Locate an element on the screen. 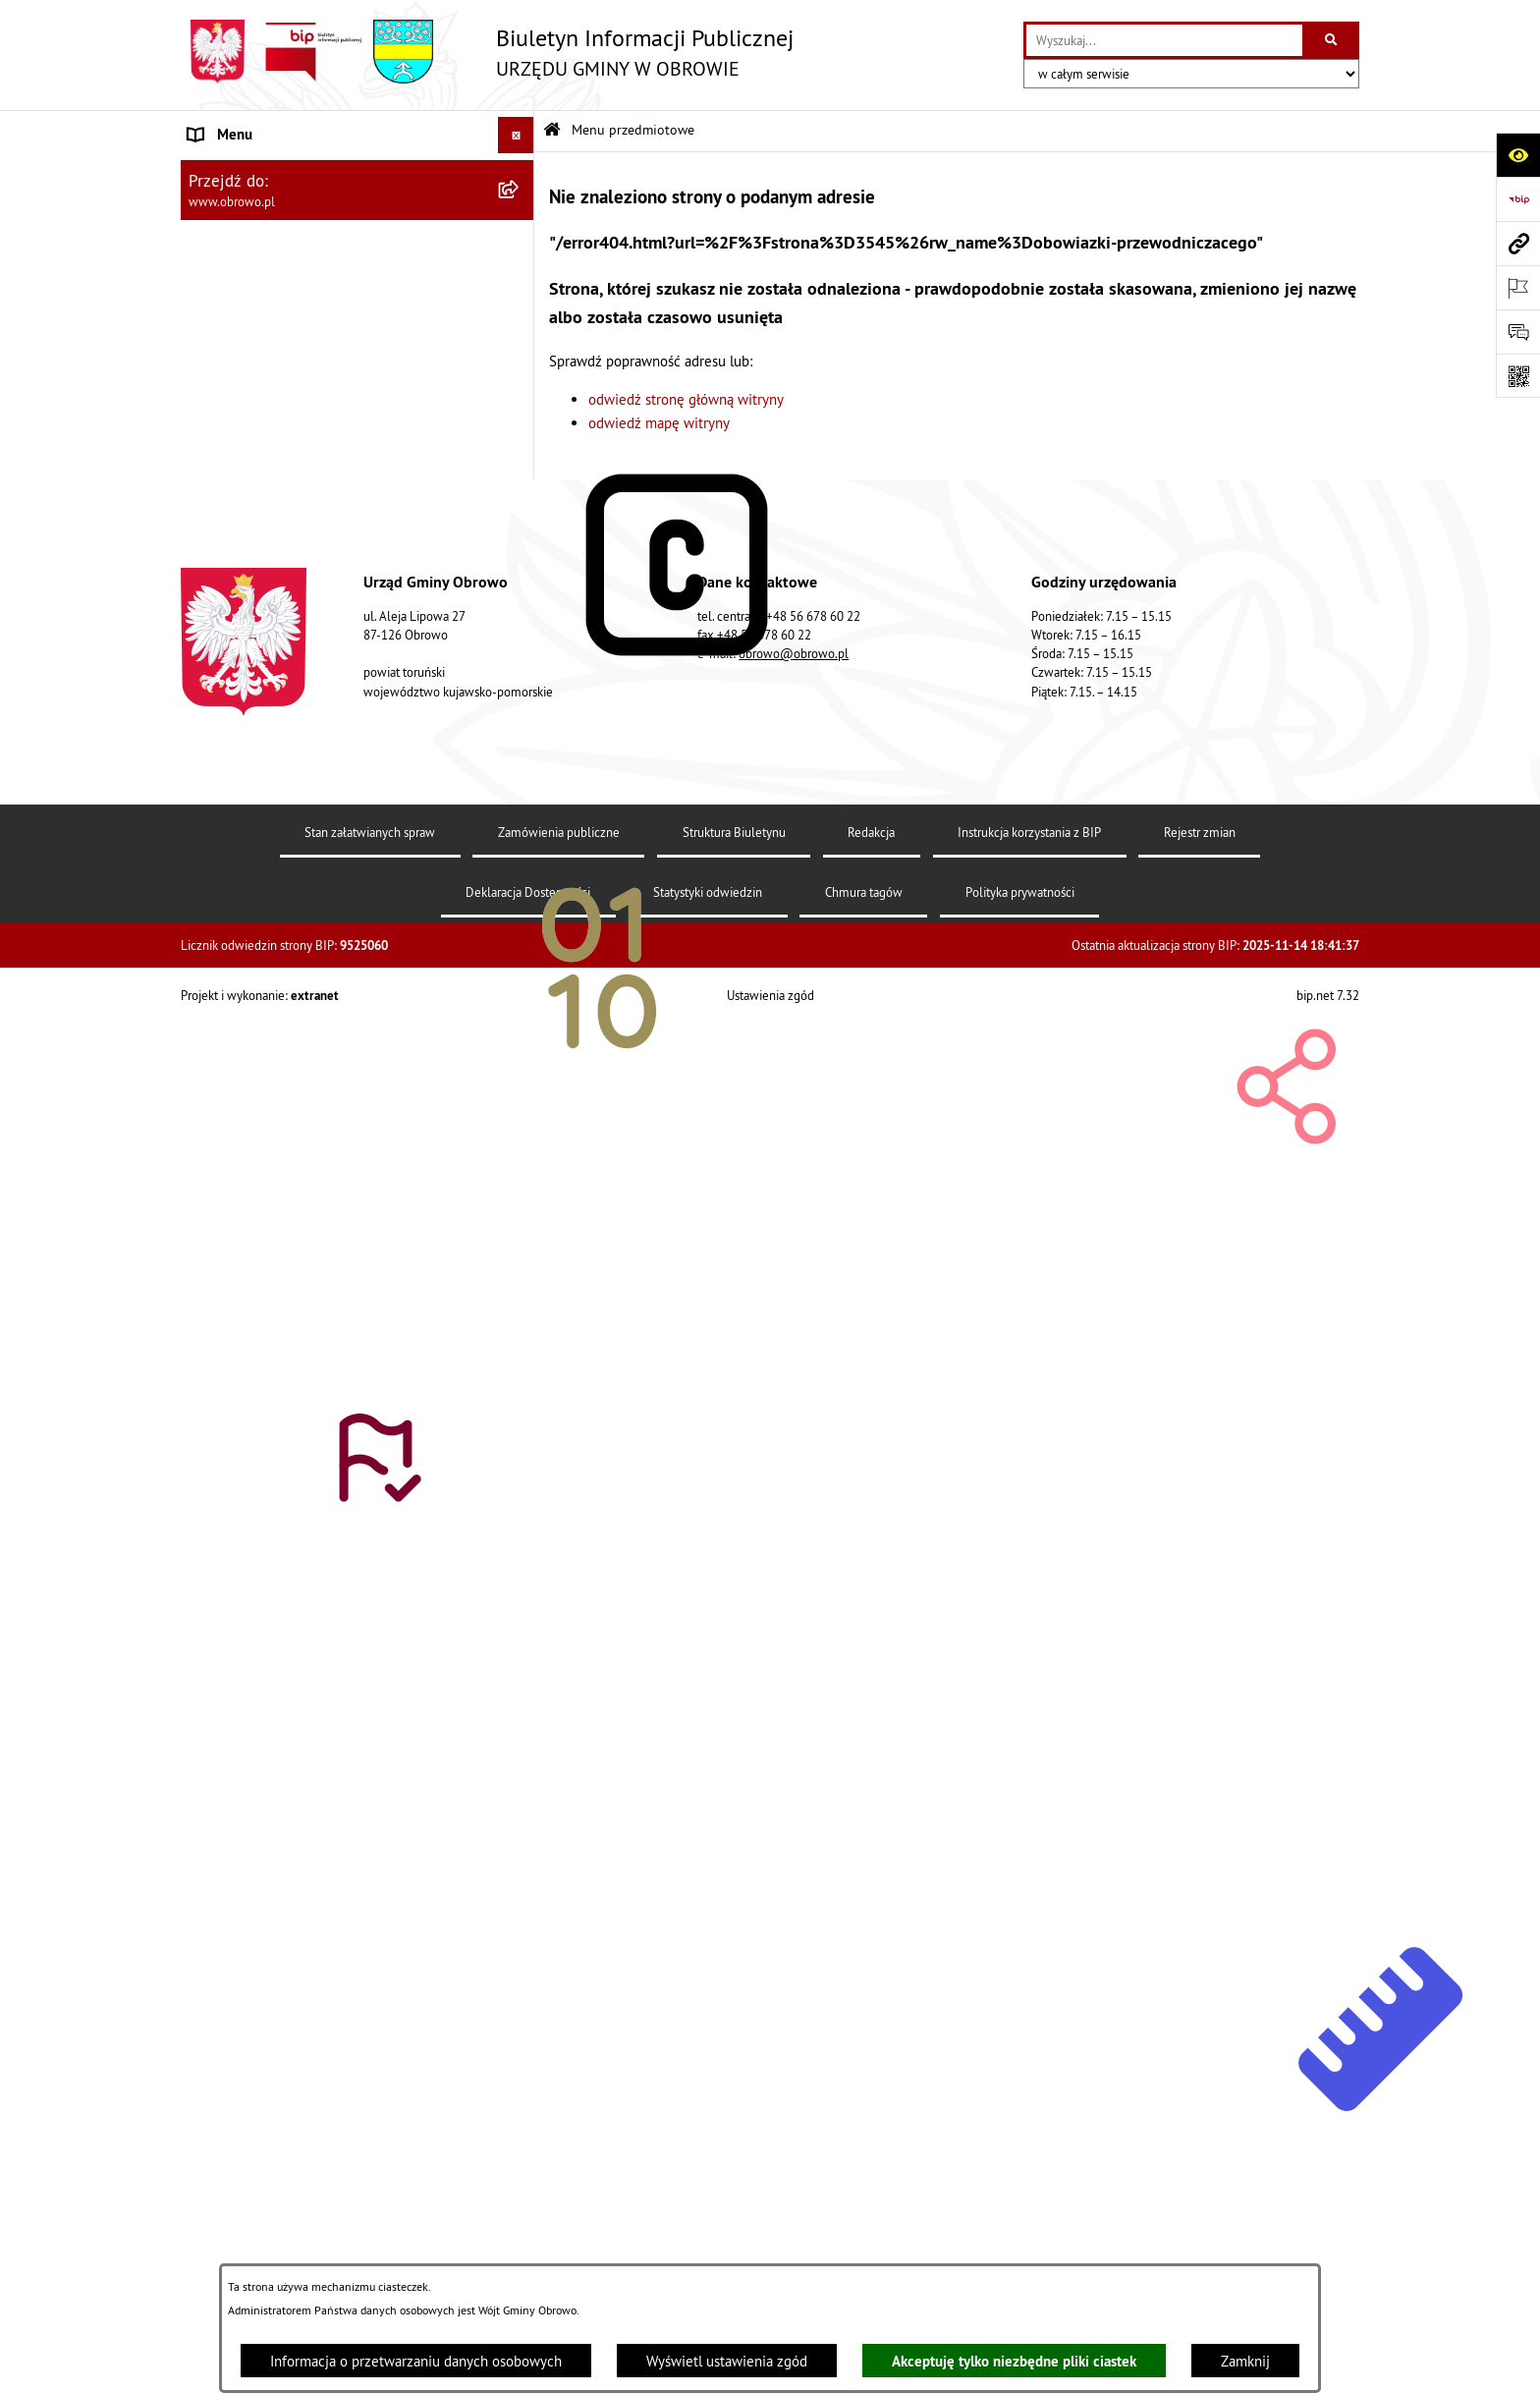 The image size is (1540, 2393). access measurement tools is located at coordinates (1380, 2029).